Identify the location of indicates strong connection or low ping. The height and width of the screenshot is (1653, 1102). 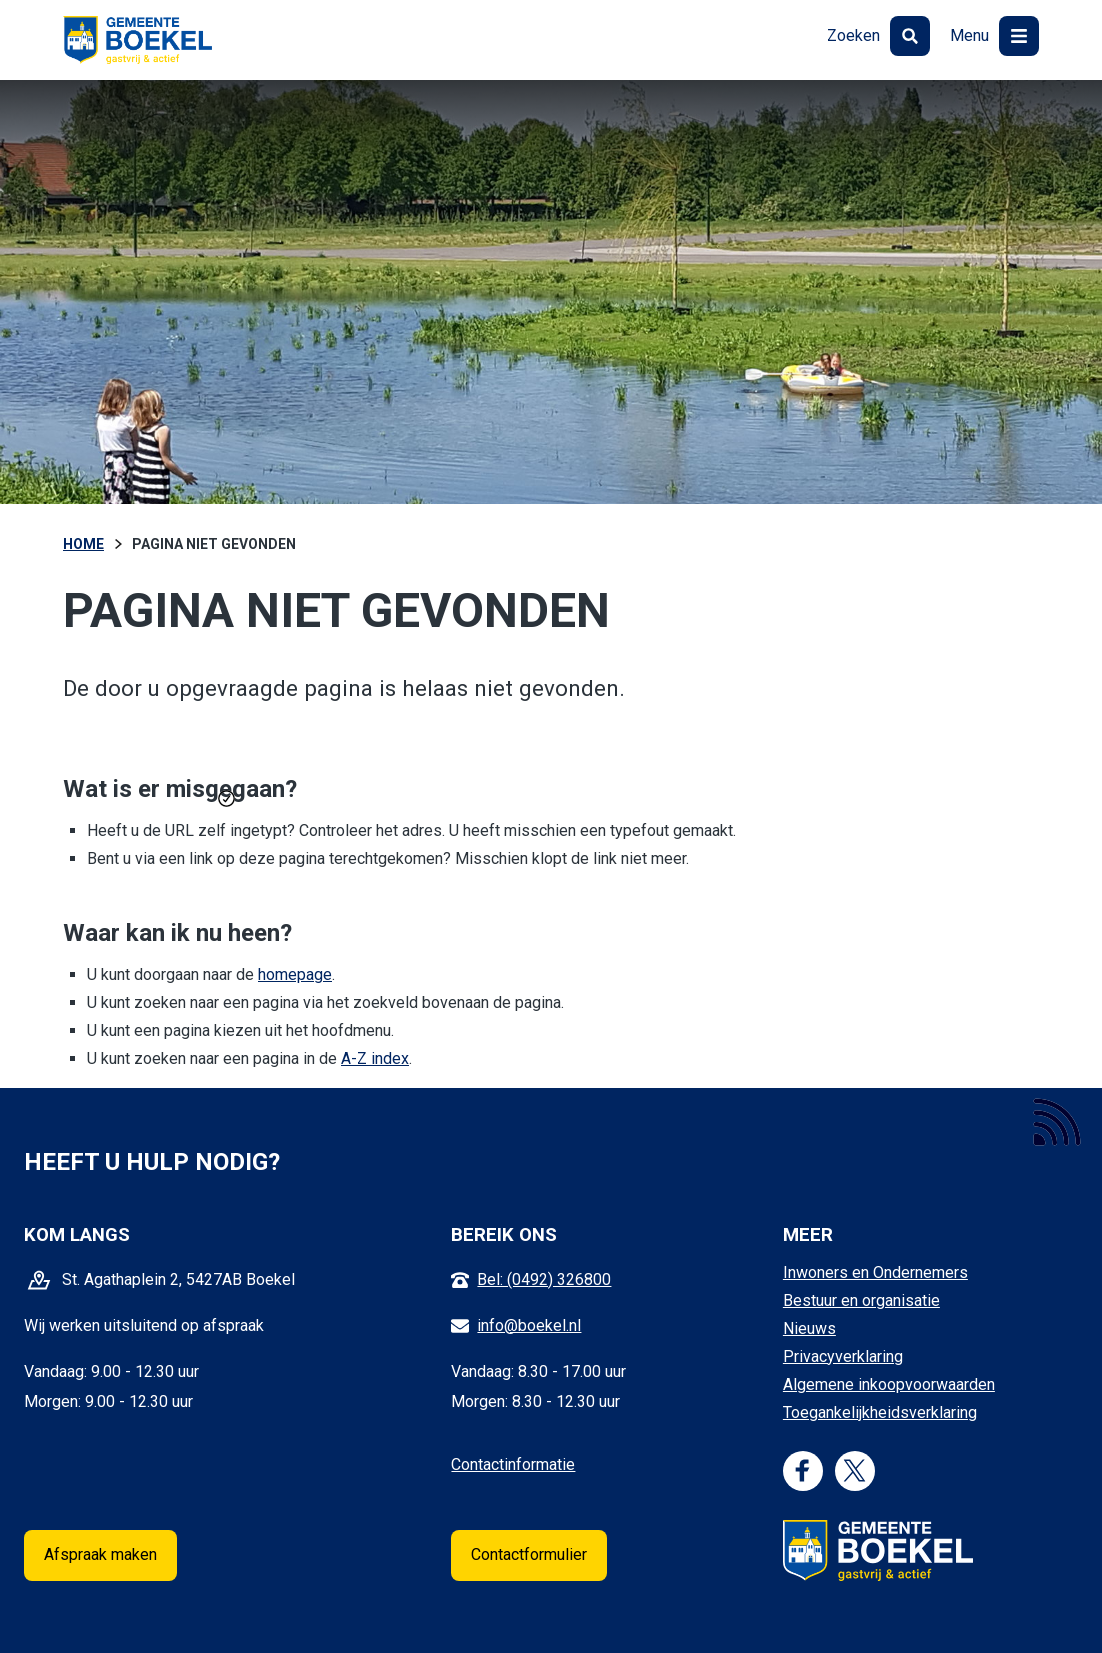
(1057, 1122).